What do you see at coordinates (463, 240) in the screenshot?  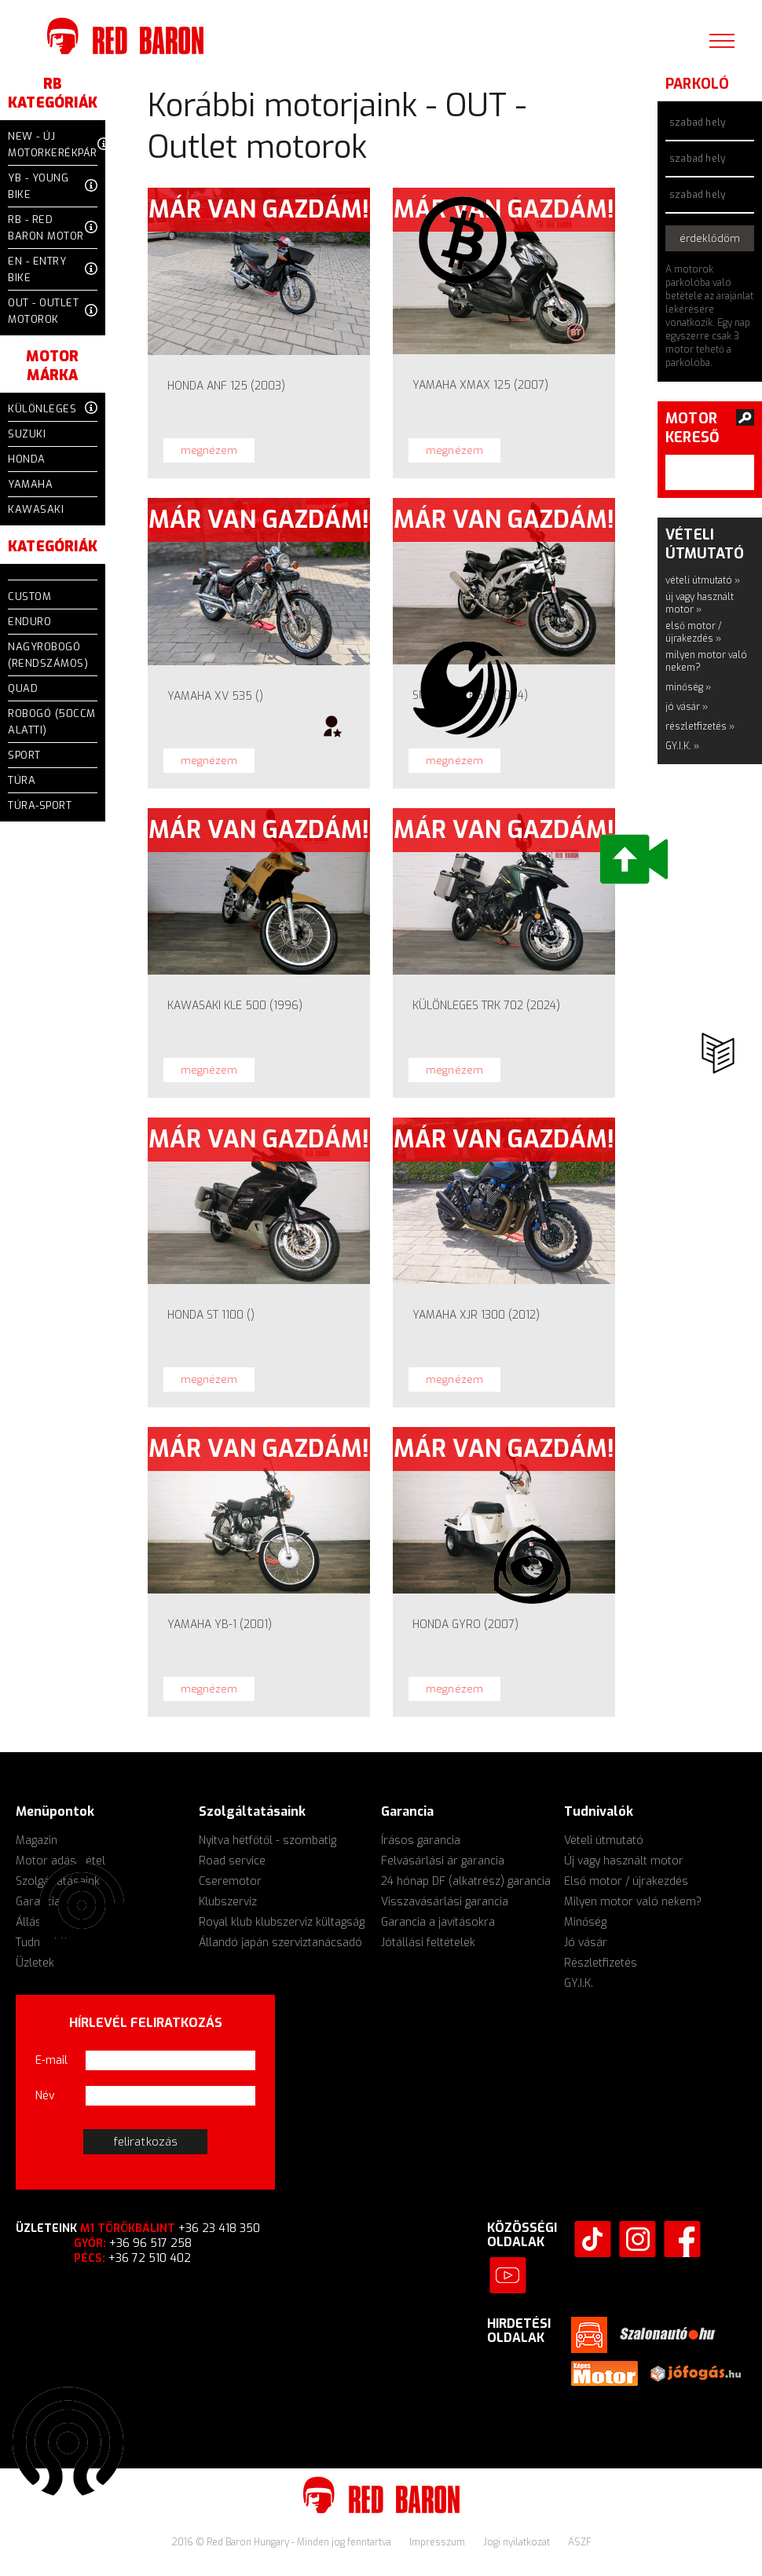 I see `view bitcoin wallet or balance` at bounding box center [463, 240].